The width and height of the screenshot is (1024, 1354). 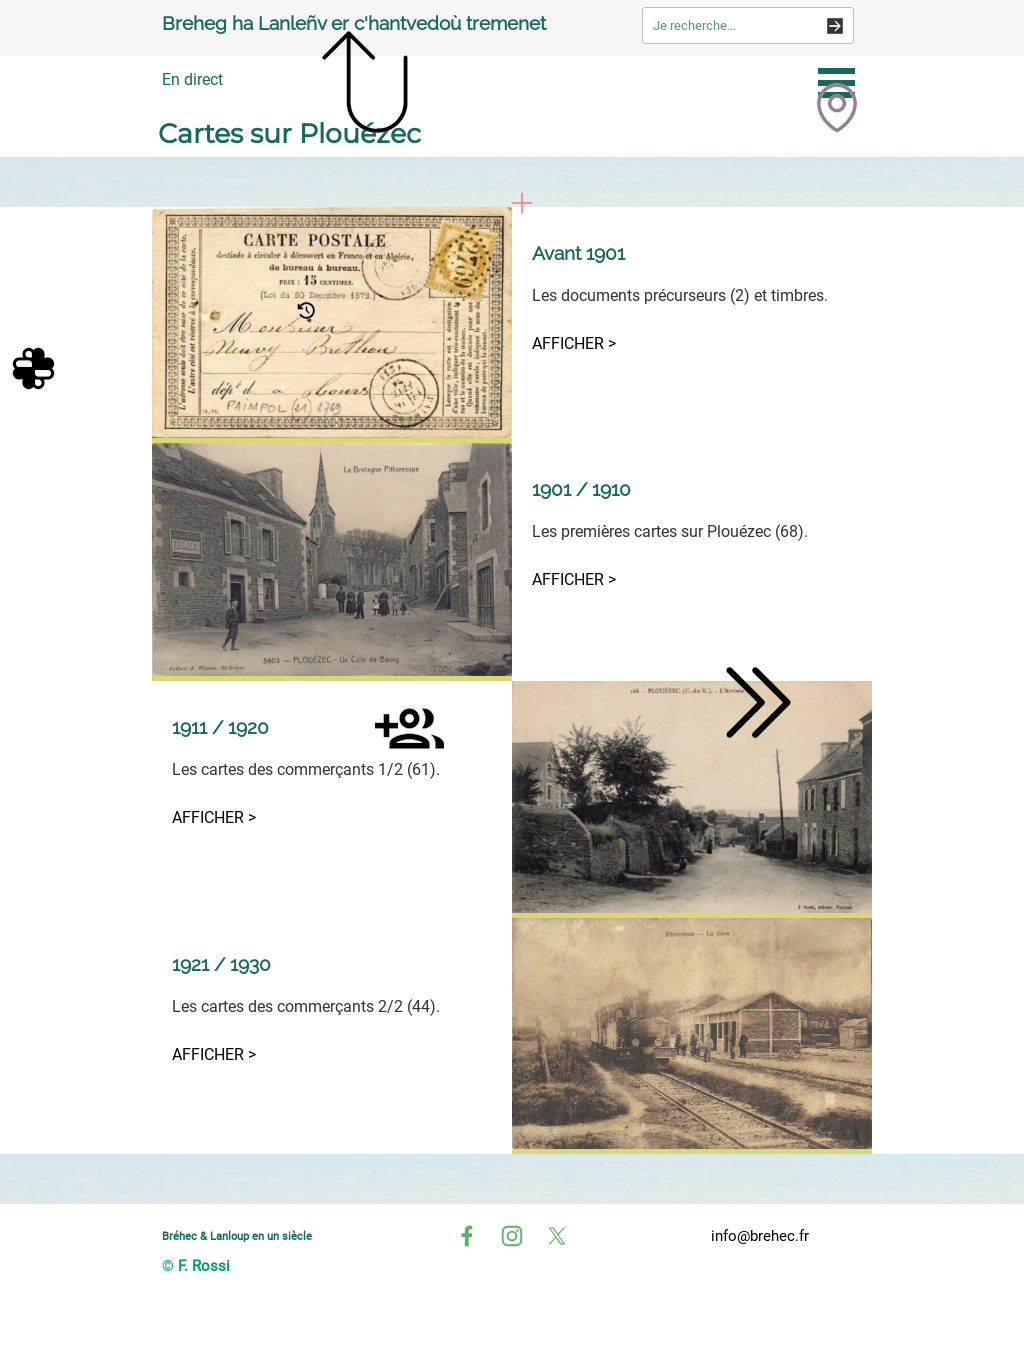 I want to click on add a new item, so click(x=522, y=203).